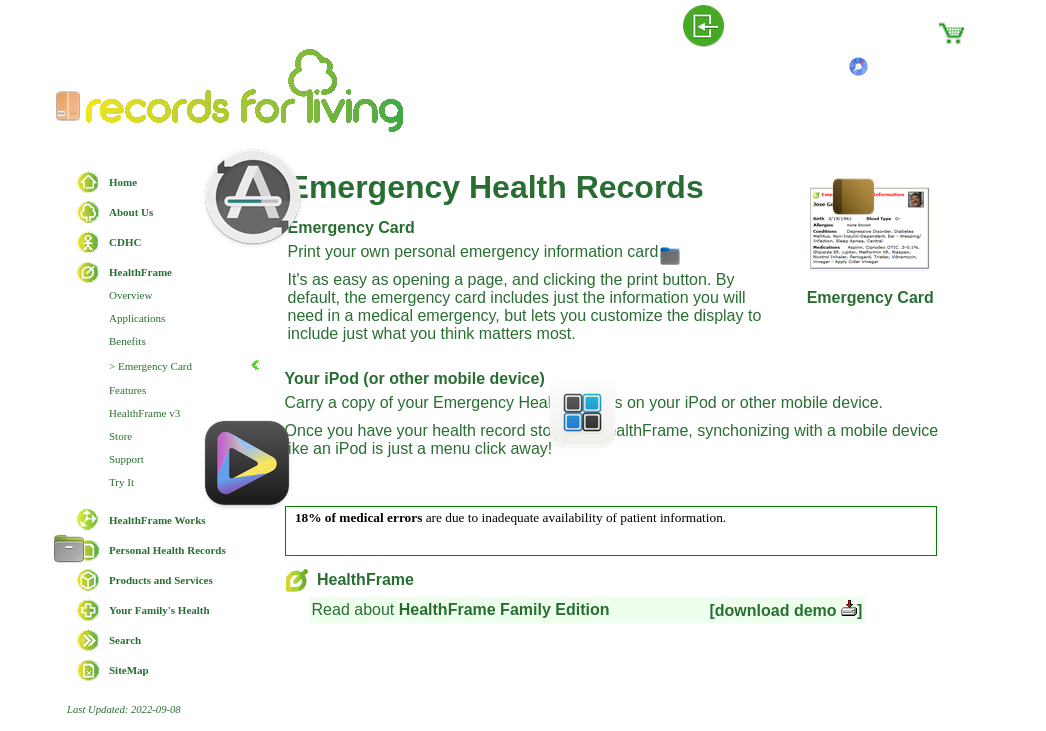 This screenshot has width=1046, height=731. Describe the element at coordinates (858, 66) in the screenshot. I see `open the web browser application` at that location.